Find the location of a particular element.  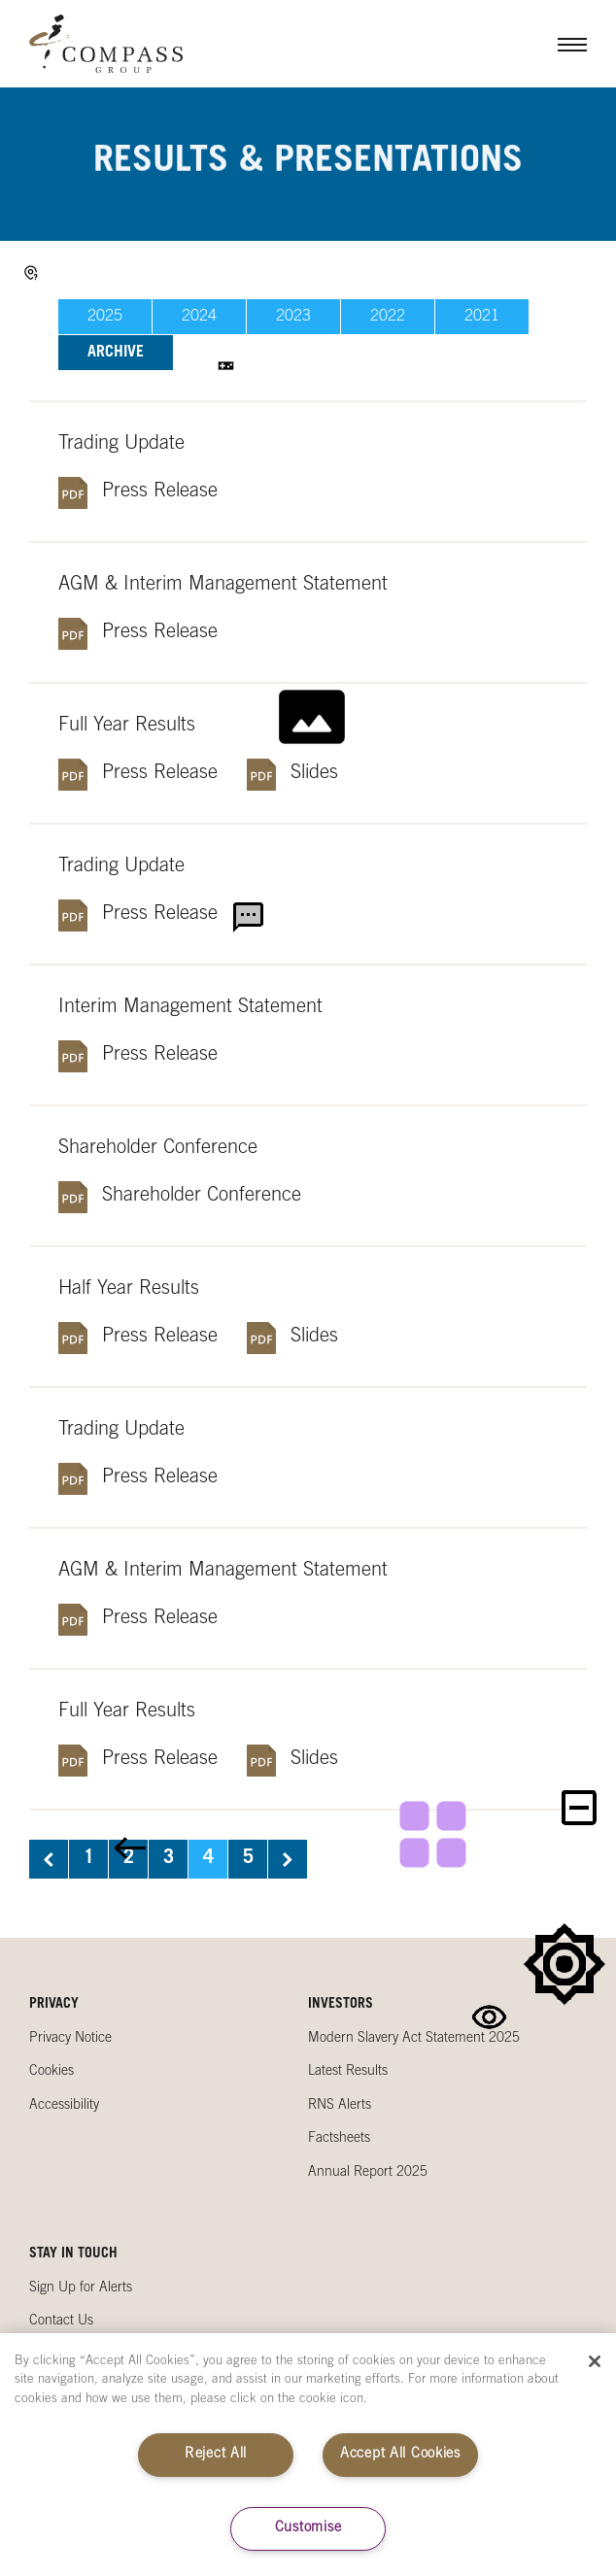

view image at actual size is located at coordinates (312, 717).